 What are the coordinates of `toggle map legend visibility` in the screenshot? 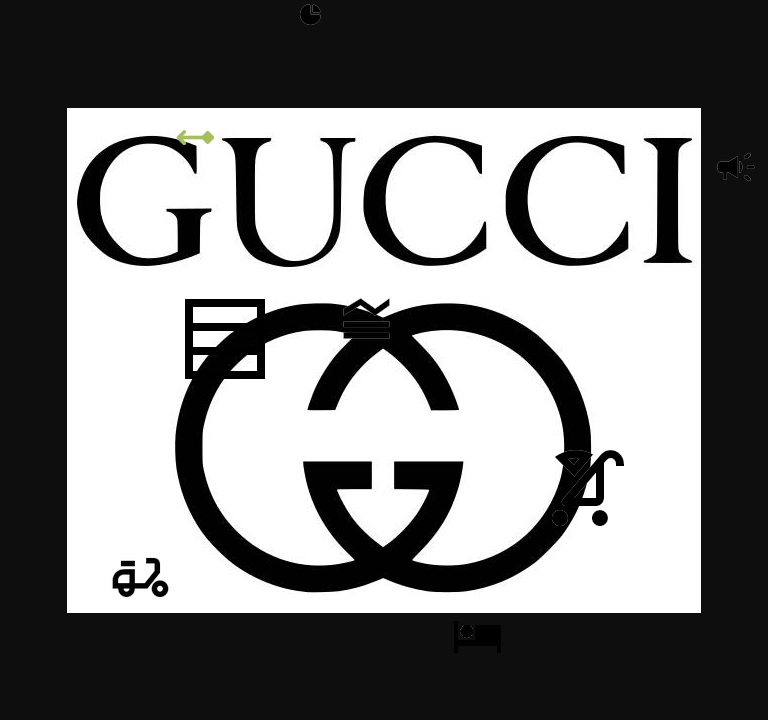 It's located at (366, 318).